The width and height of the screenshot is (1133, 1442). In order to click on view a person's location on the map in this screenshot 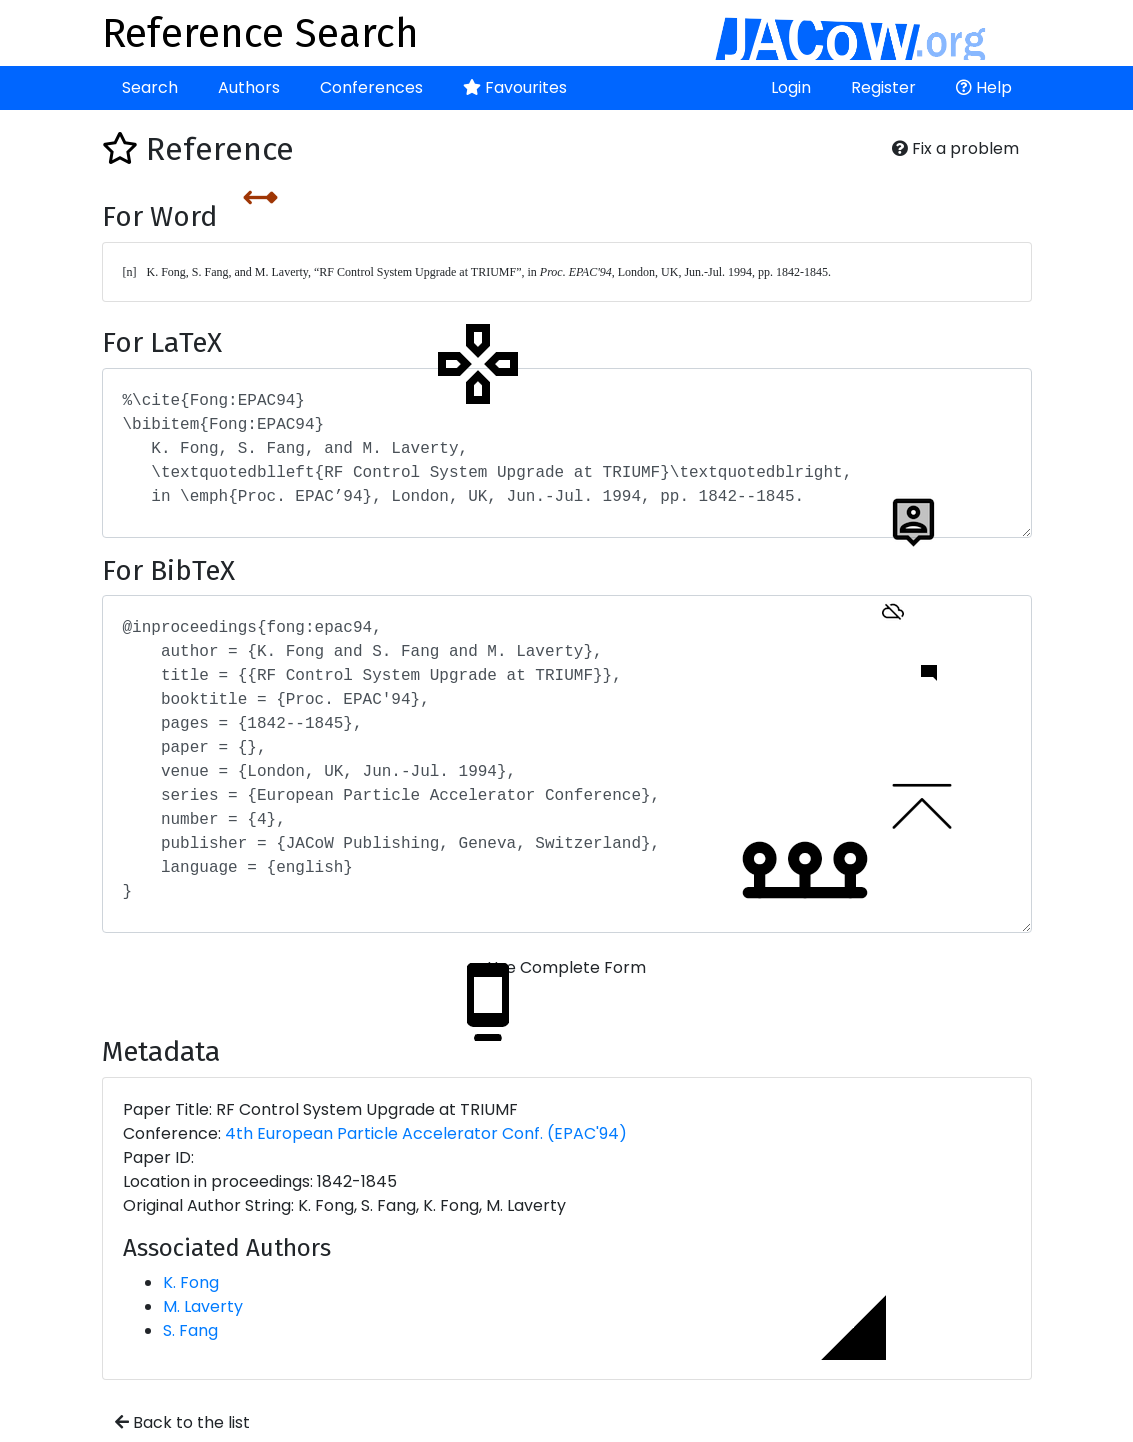, I will do `click(913, 521)`.